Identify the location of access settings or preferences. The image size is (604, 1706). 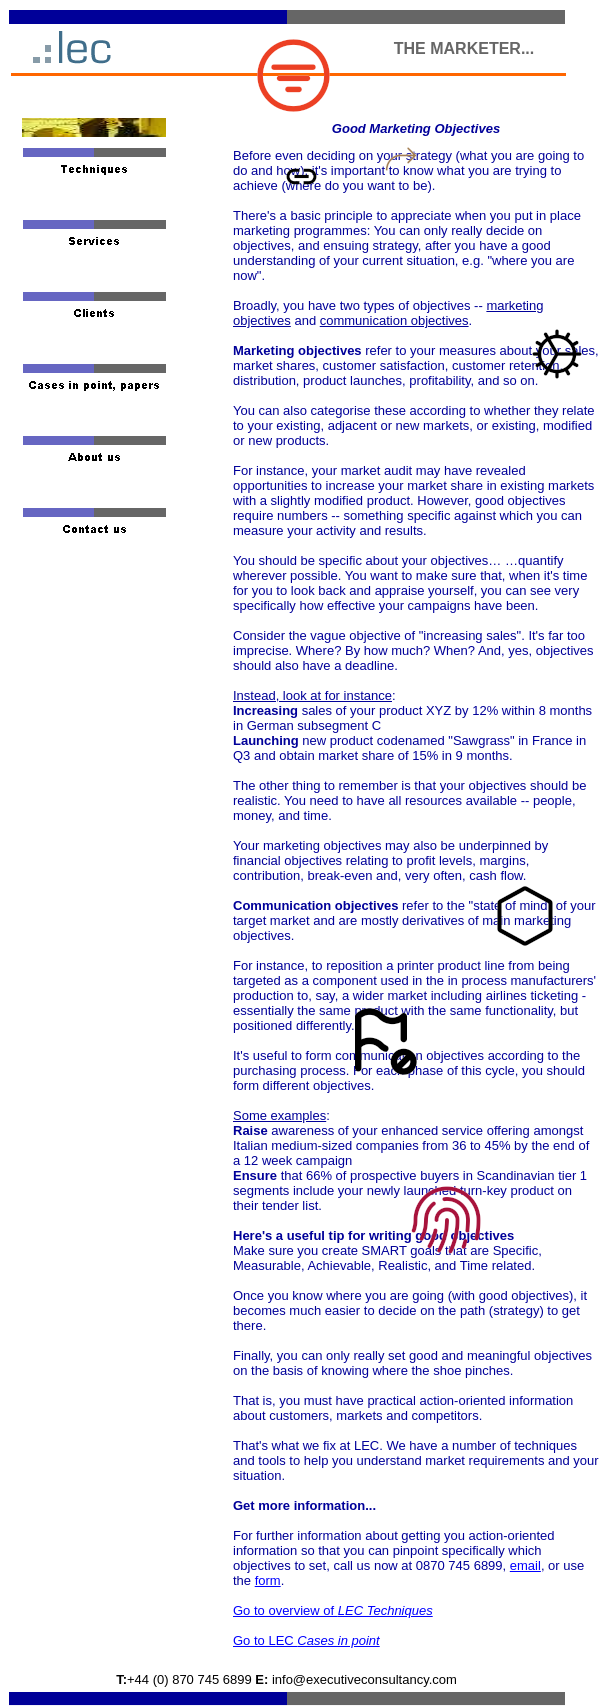
(557, 354).